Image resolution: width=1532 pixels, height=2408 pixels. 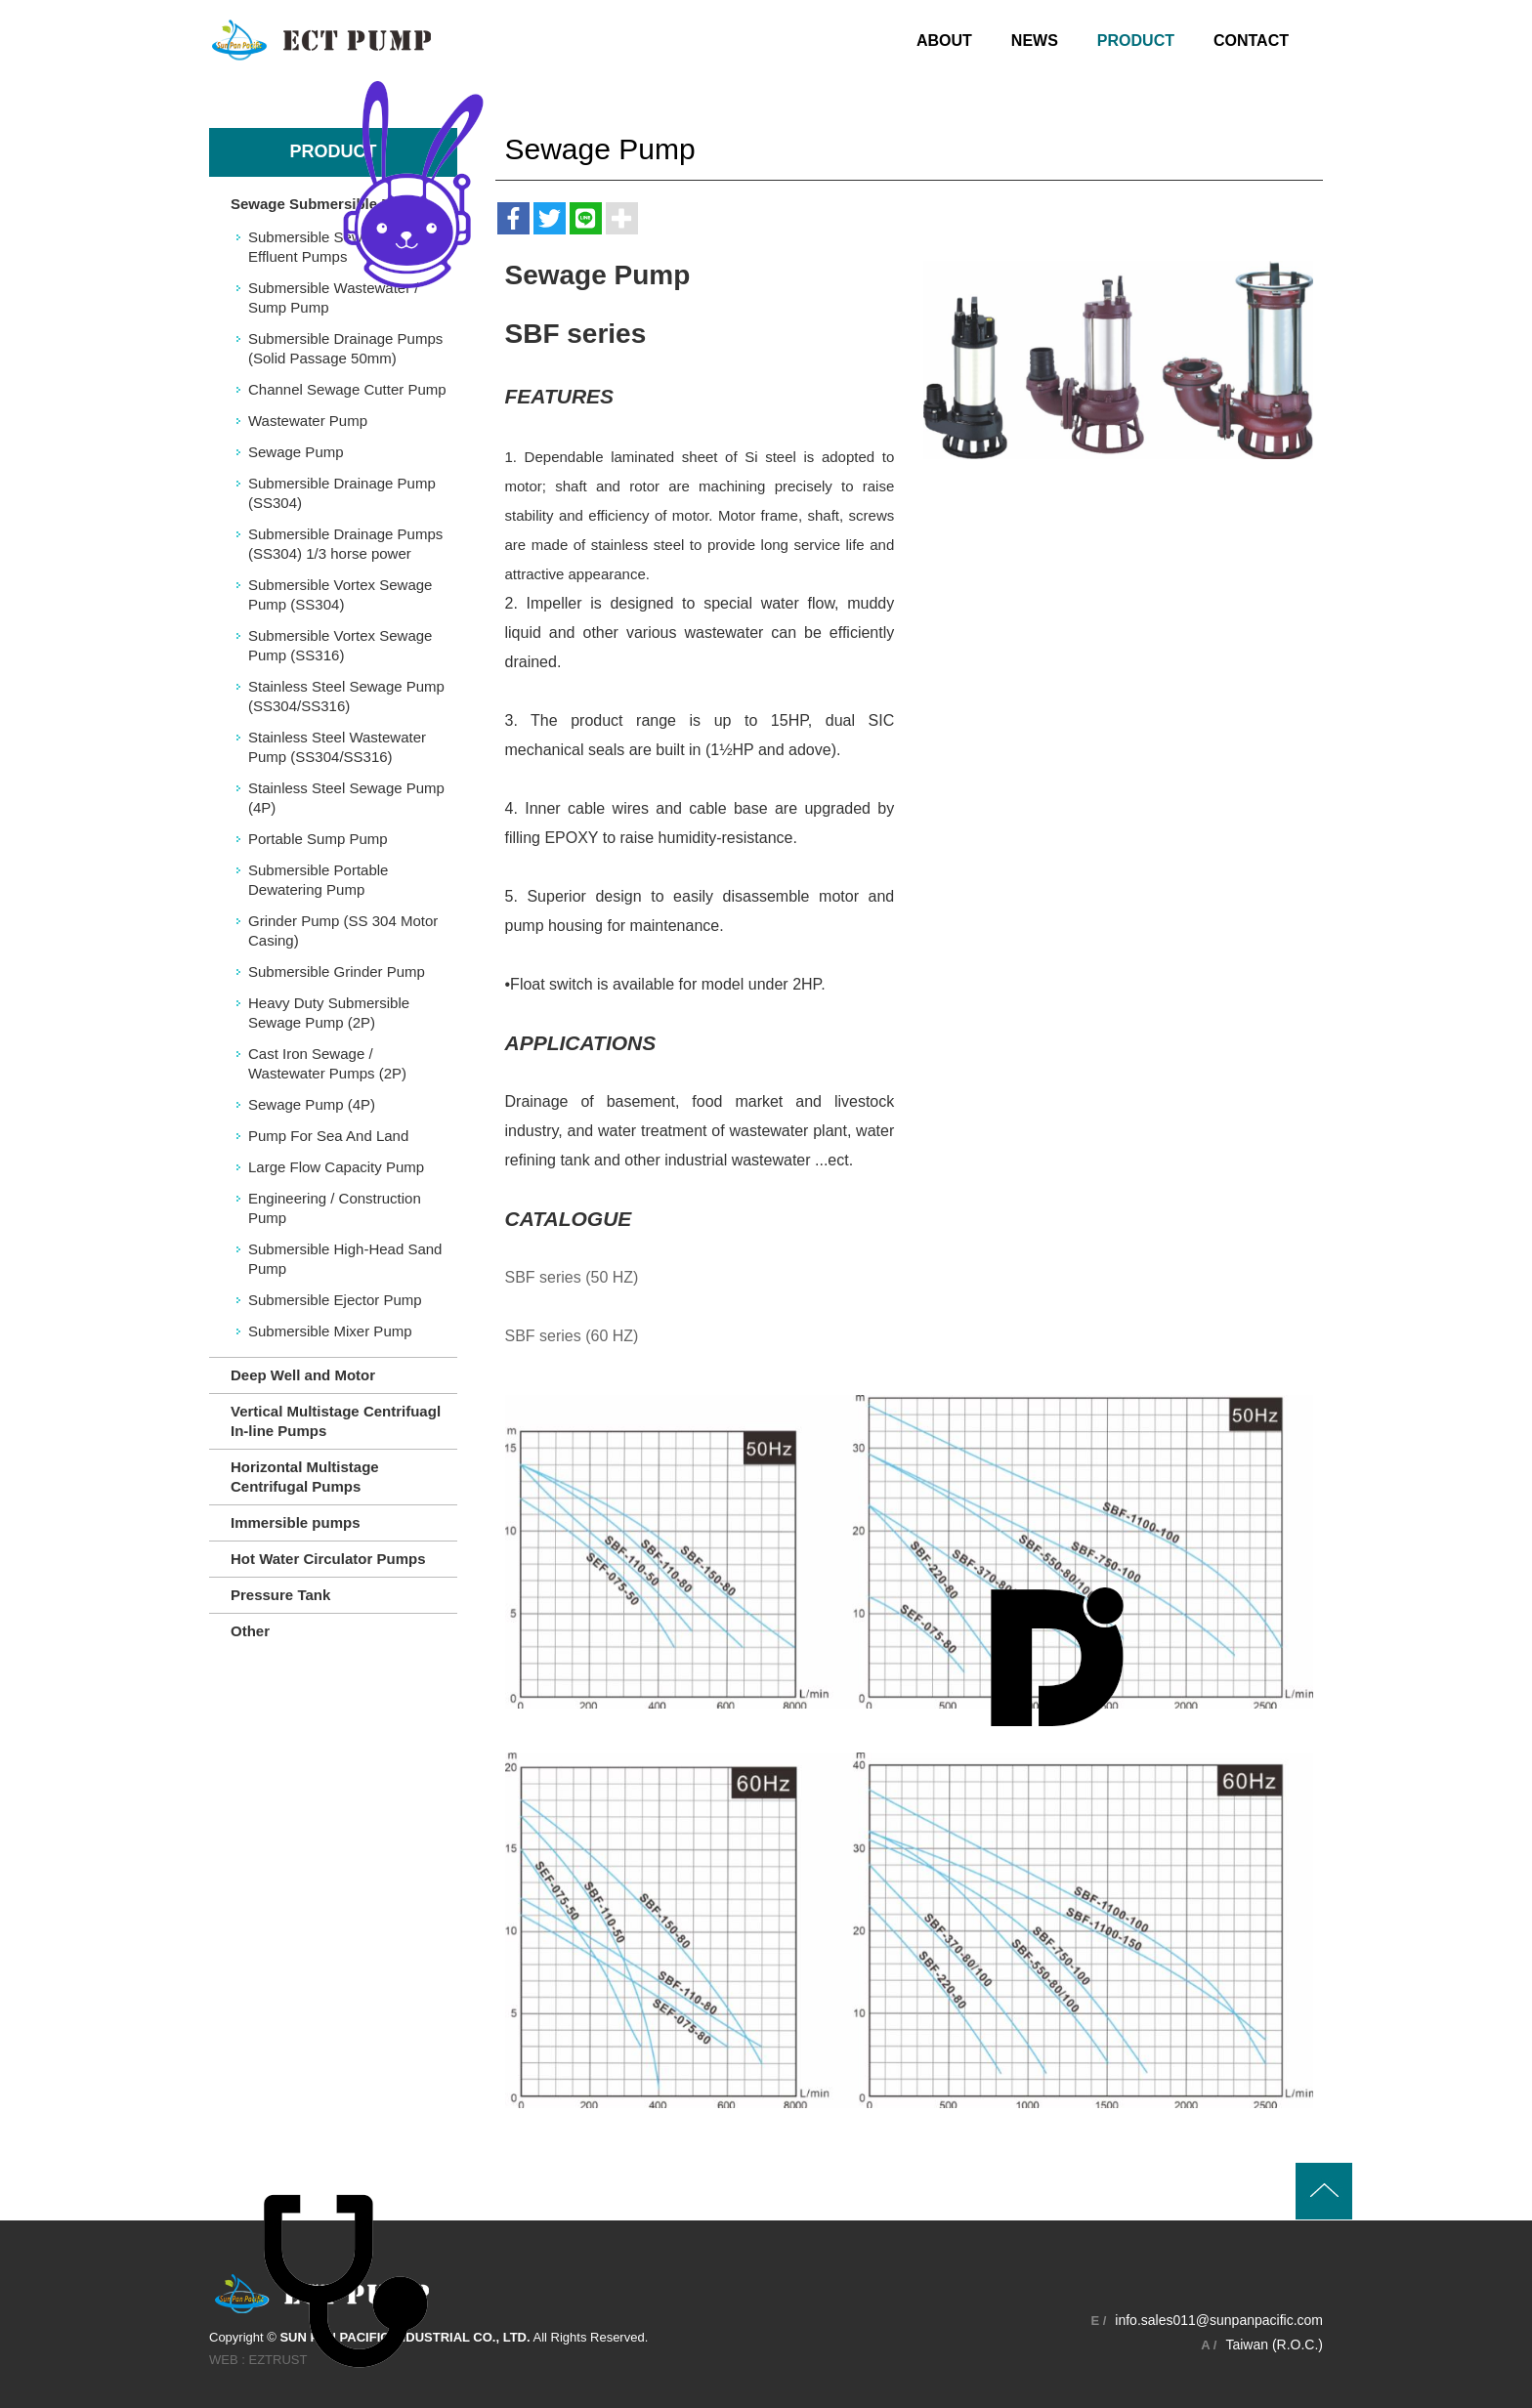 What do you see at coordinates (336, 2276) in the screenshot?
I see `access health or medical features` at bounding box center [336, 2276].